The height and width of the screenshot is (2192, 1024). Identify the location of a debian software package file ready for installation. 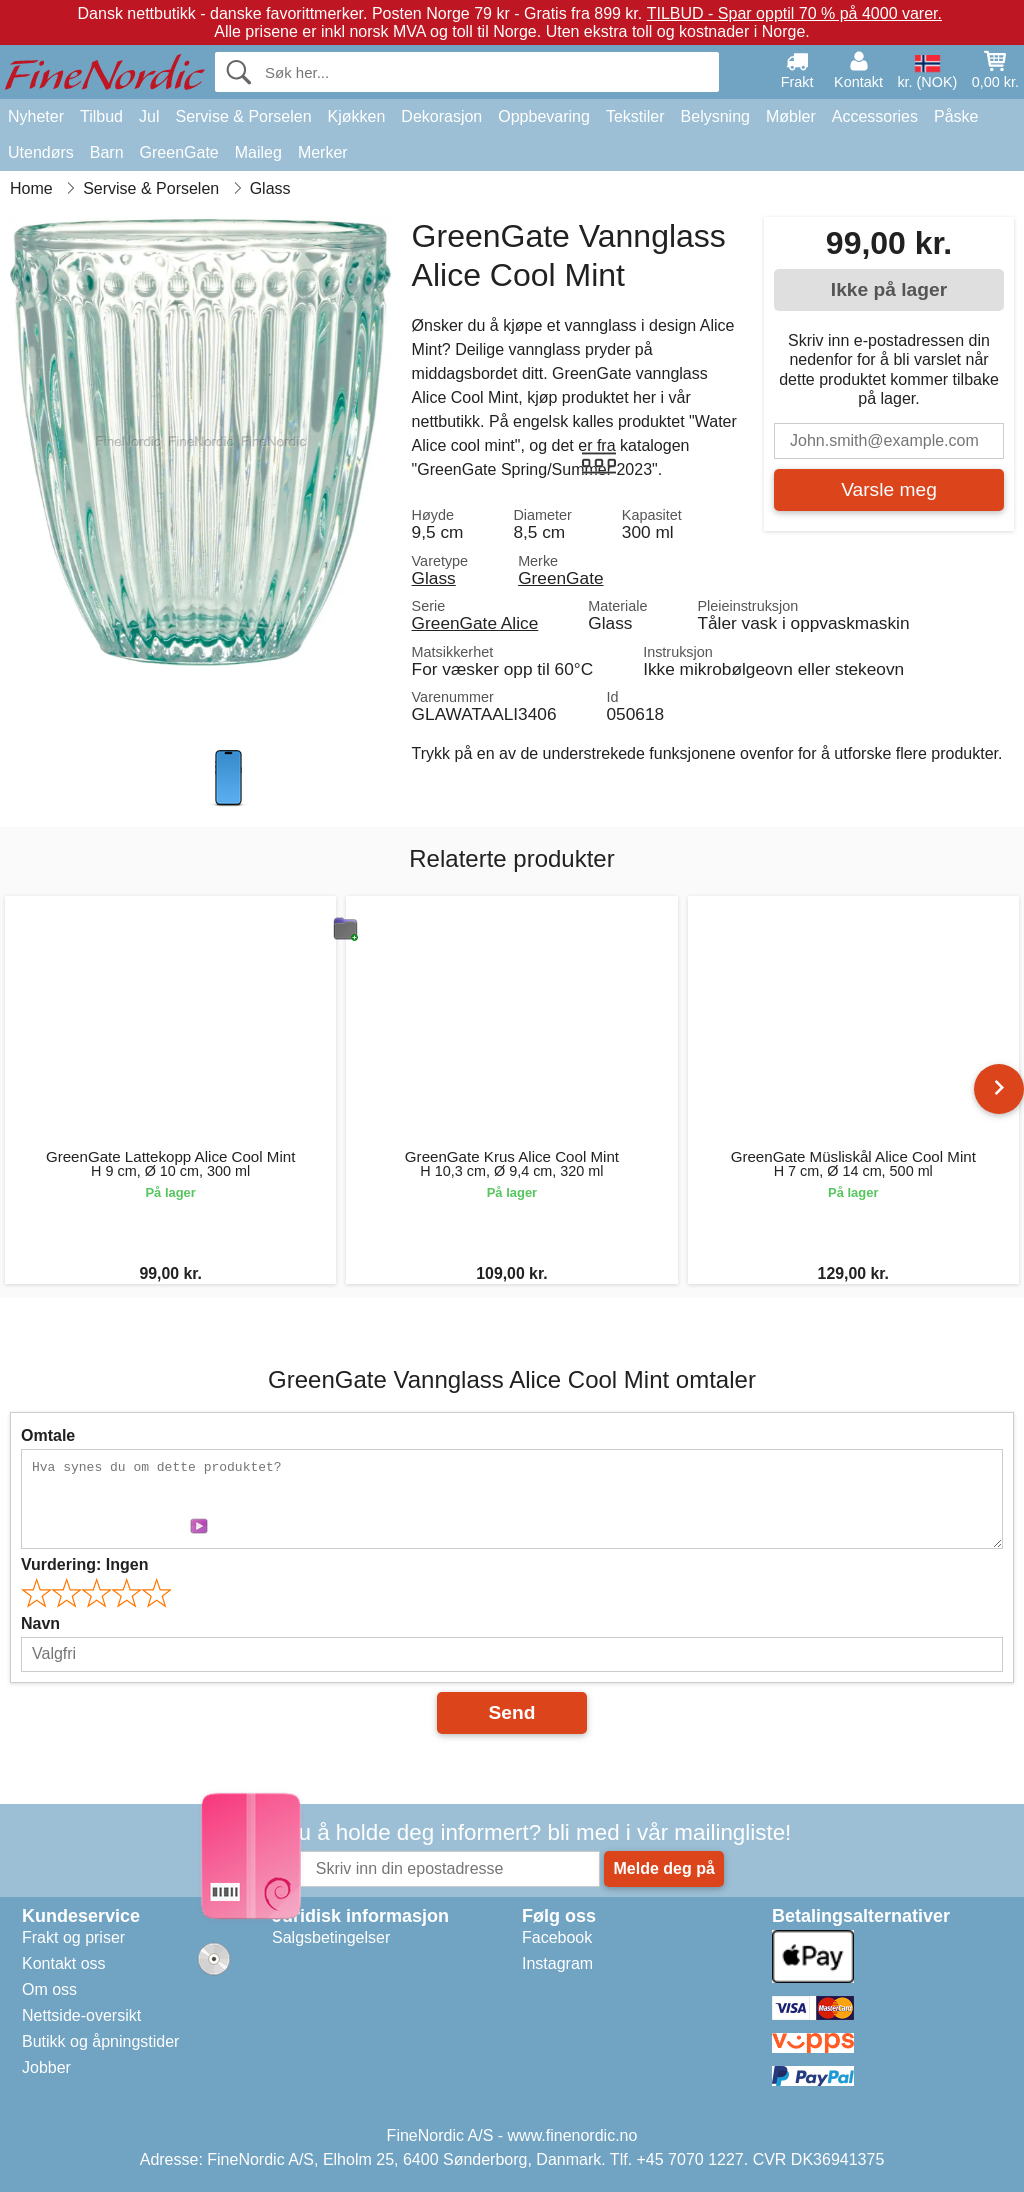
(251, 1856).